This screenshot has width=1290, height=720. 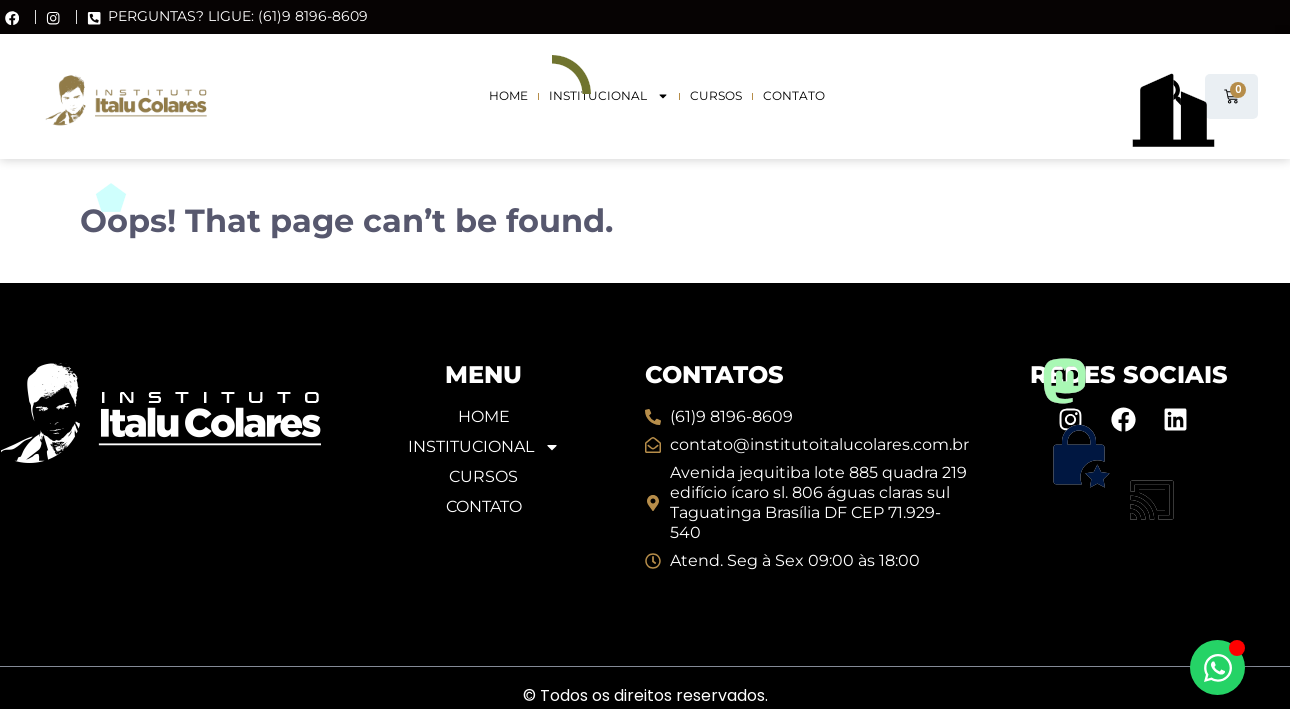 What do you see at coordinates (1079, 456) in the screenshot?
I see `mark a security setting as favorite` at bounding box center [1079, 456].